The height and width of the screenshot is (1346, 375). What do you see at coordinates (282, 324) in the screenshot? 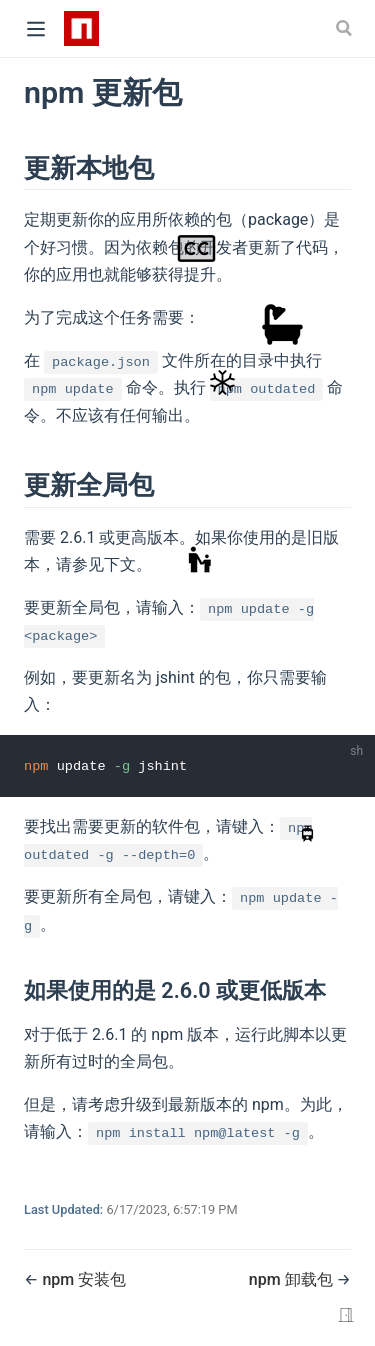
I see `indicates bathroom amenities available` at bounding box center [282, 324].